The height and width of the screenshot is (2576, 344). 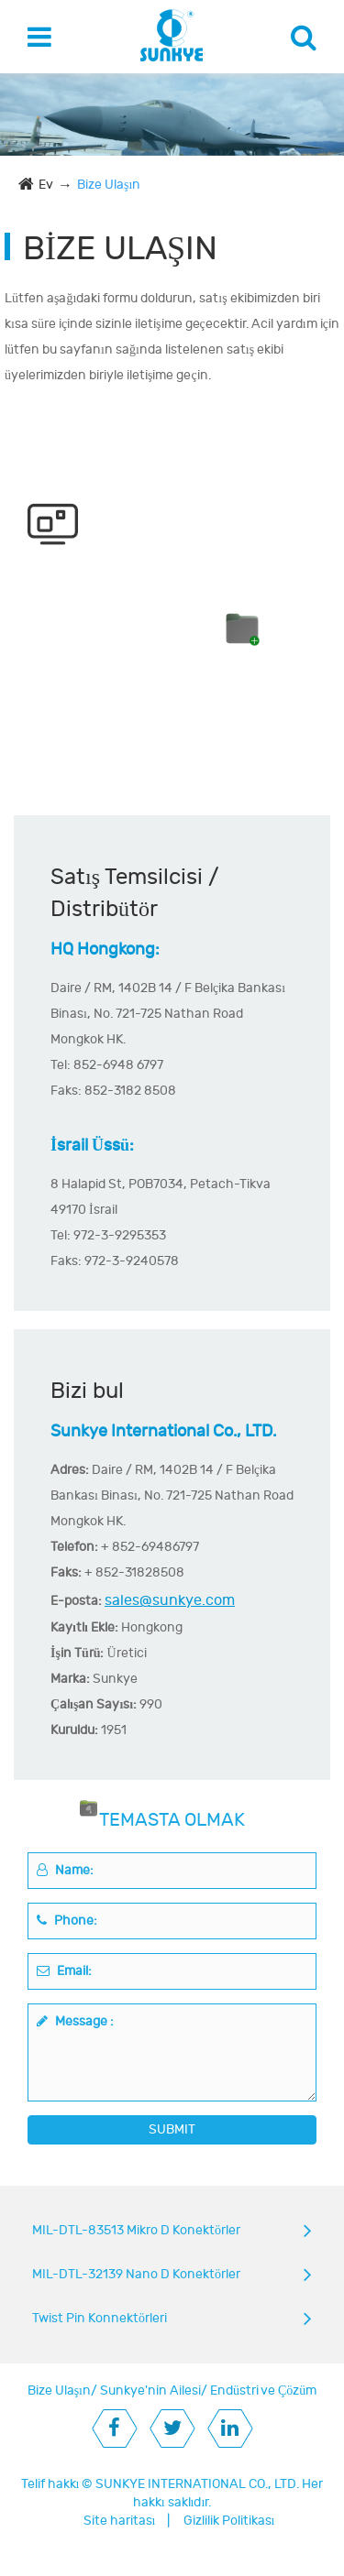 I want to click on open insync cloud sync folder, so click(x=88, y=1807).